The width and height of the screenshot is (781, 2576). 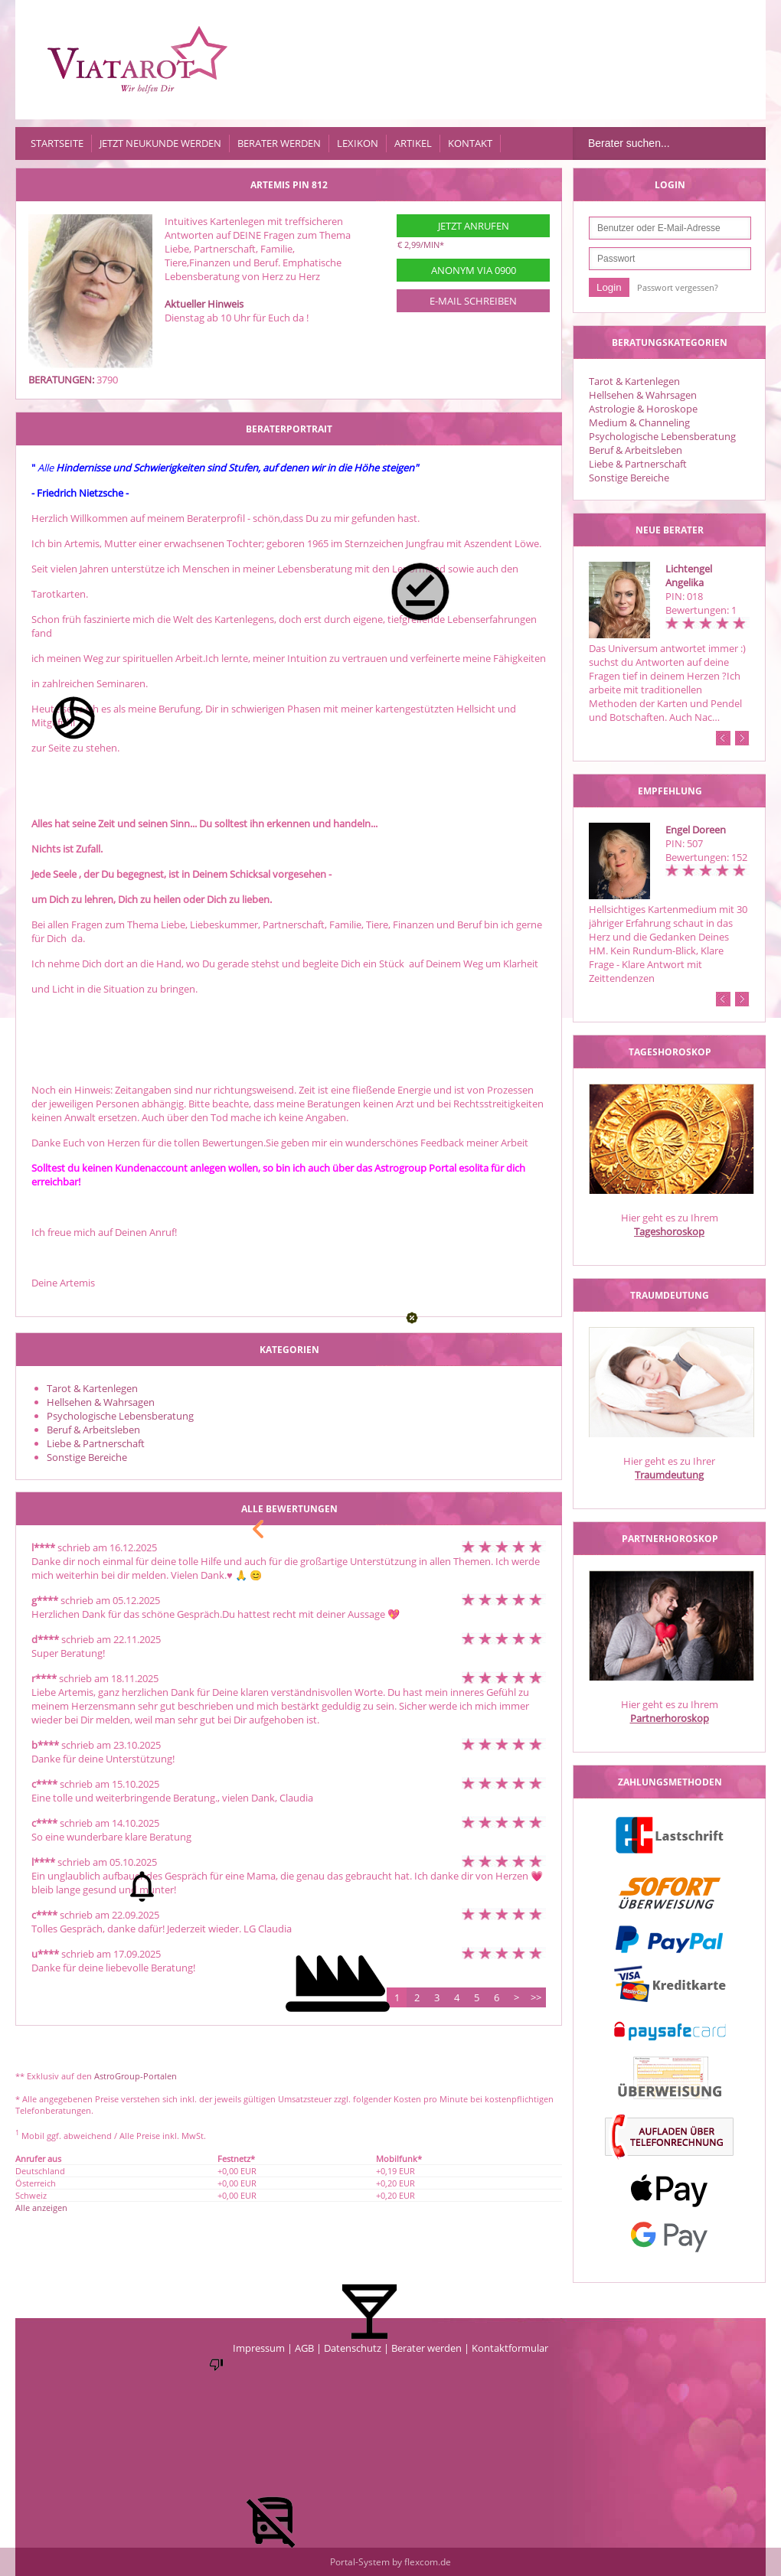 What do you see at coordinates (74, 718) in the screenshot?
I see `view volleyball or beach sports activities` at bounding box center [74, 718].